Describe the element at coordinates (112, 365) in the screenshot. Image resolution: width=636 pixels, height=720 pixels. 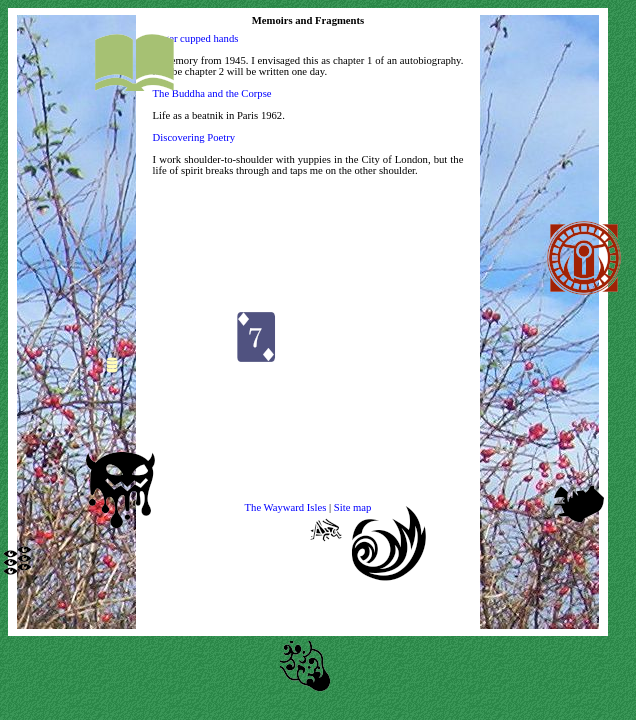
I see `access database storage` at that location.